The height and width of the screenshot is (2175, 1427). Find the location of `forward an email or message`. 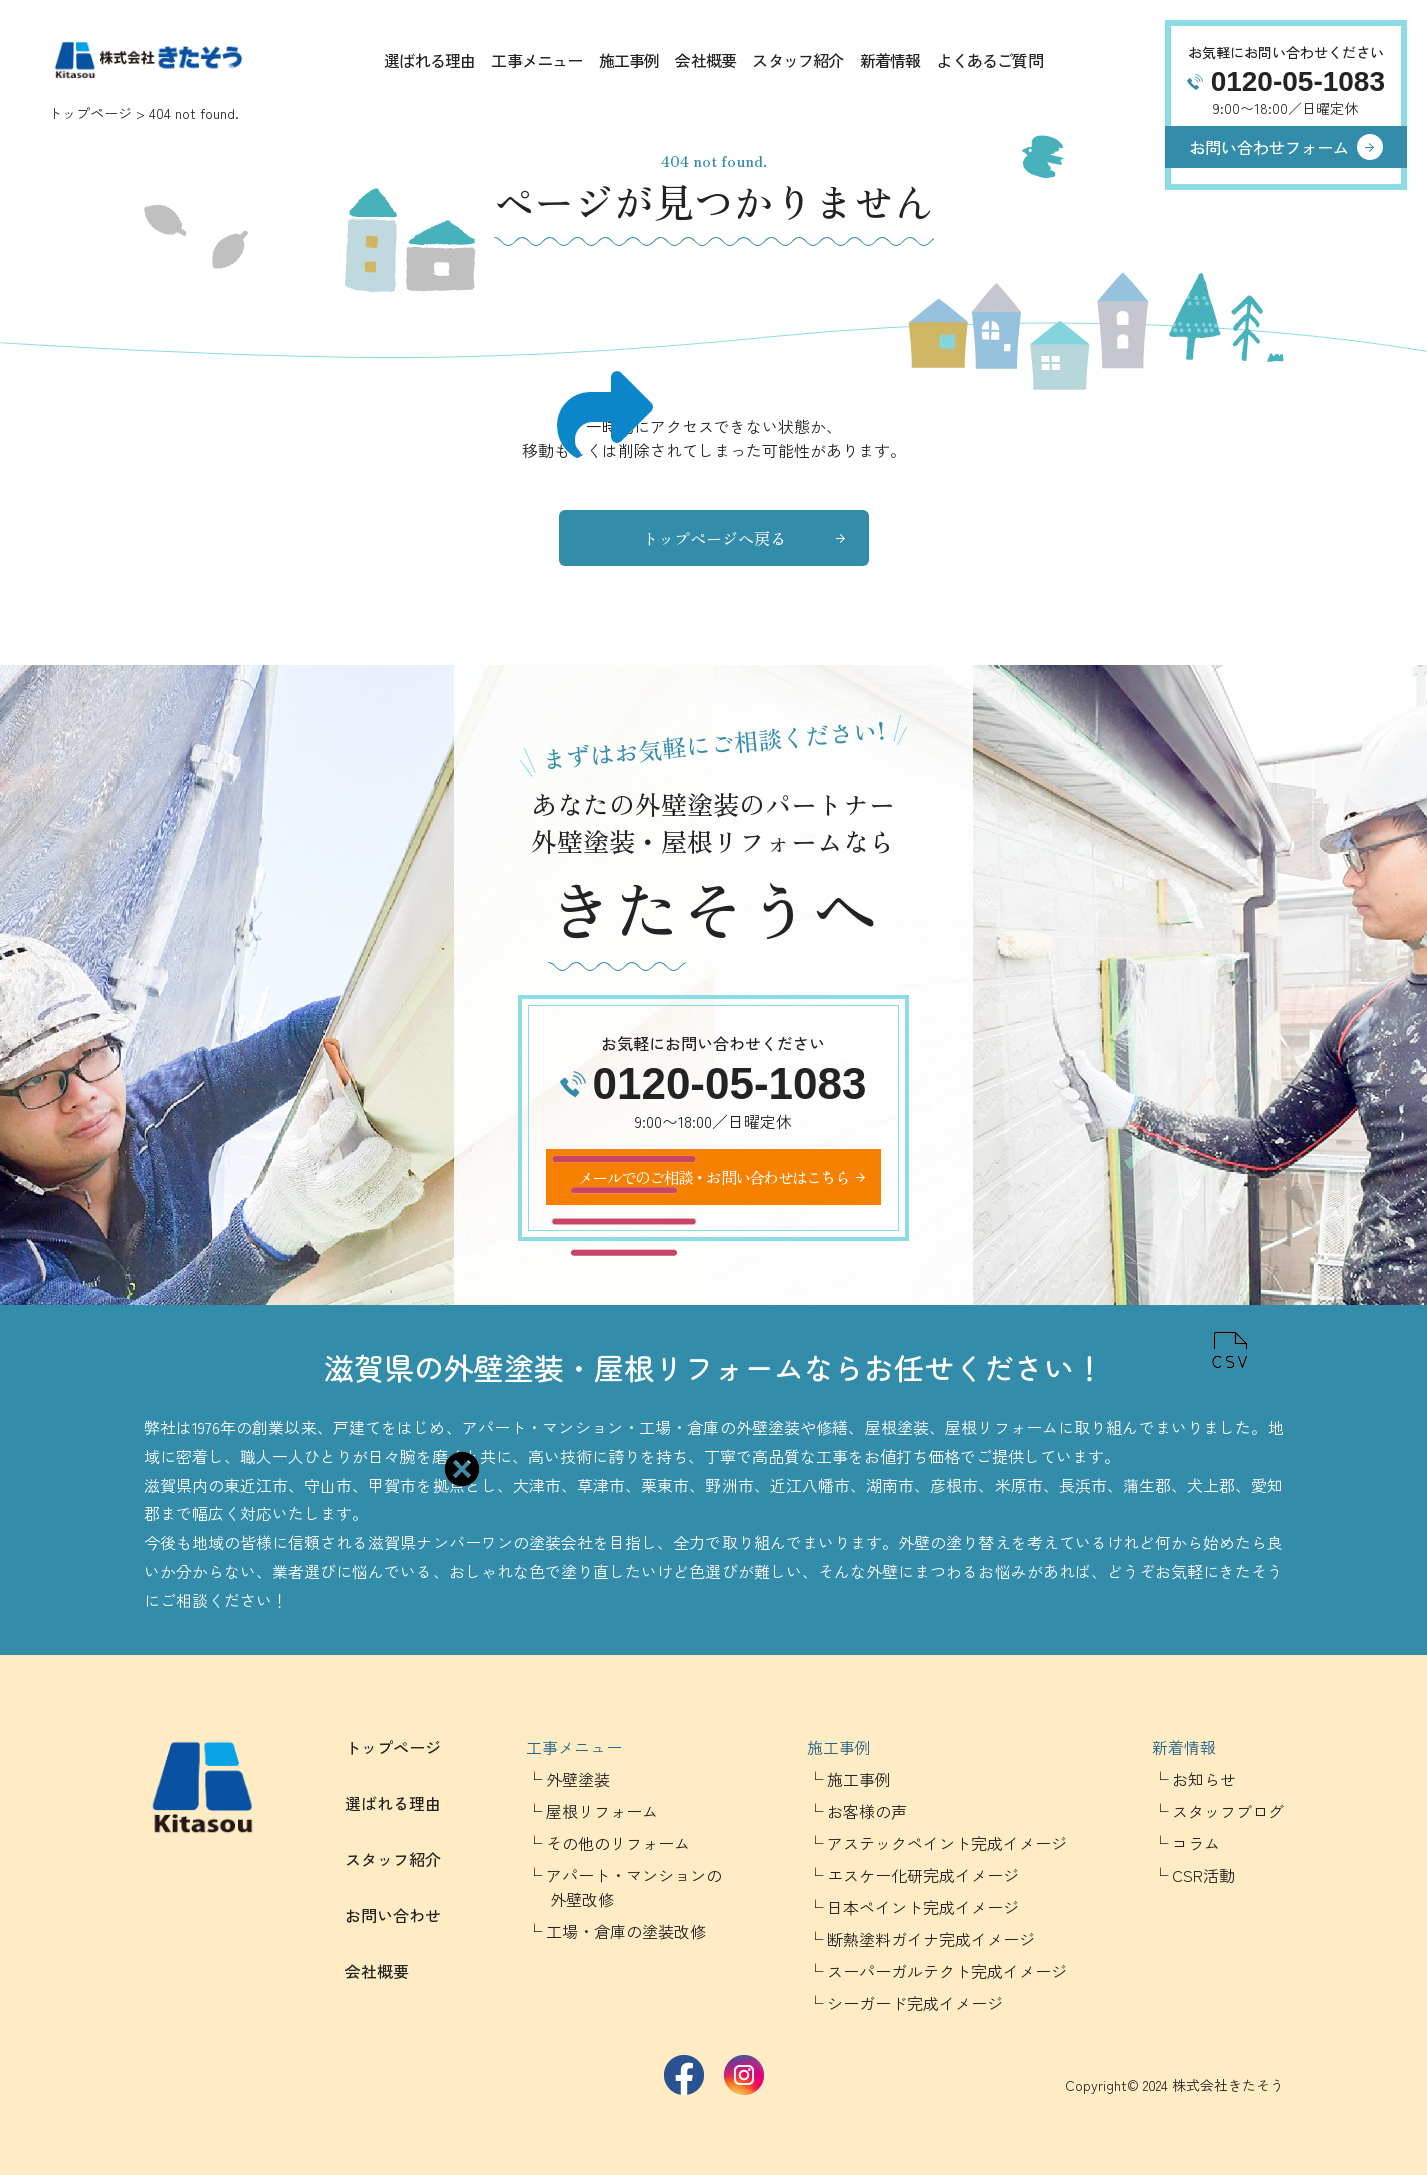

forward an email or message is located at coordinates (605, 416).